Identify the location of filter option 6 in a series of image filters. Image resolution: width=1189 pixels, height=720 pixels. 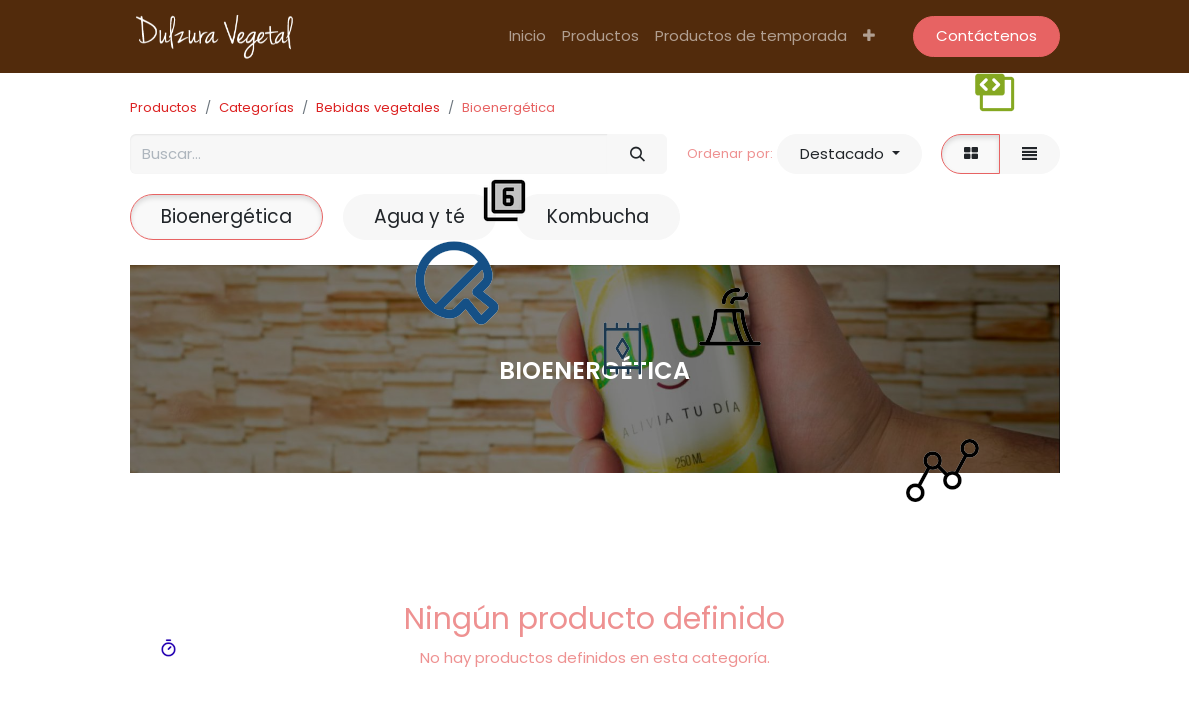
(504, 200).